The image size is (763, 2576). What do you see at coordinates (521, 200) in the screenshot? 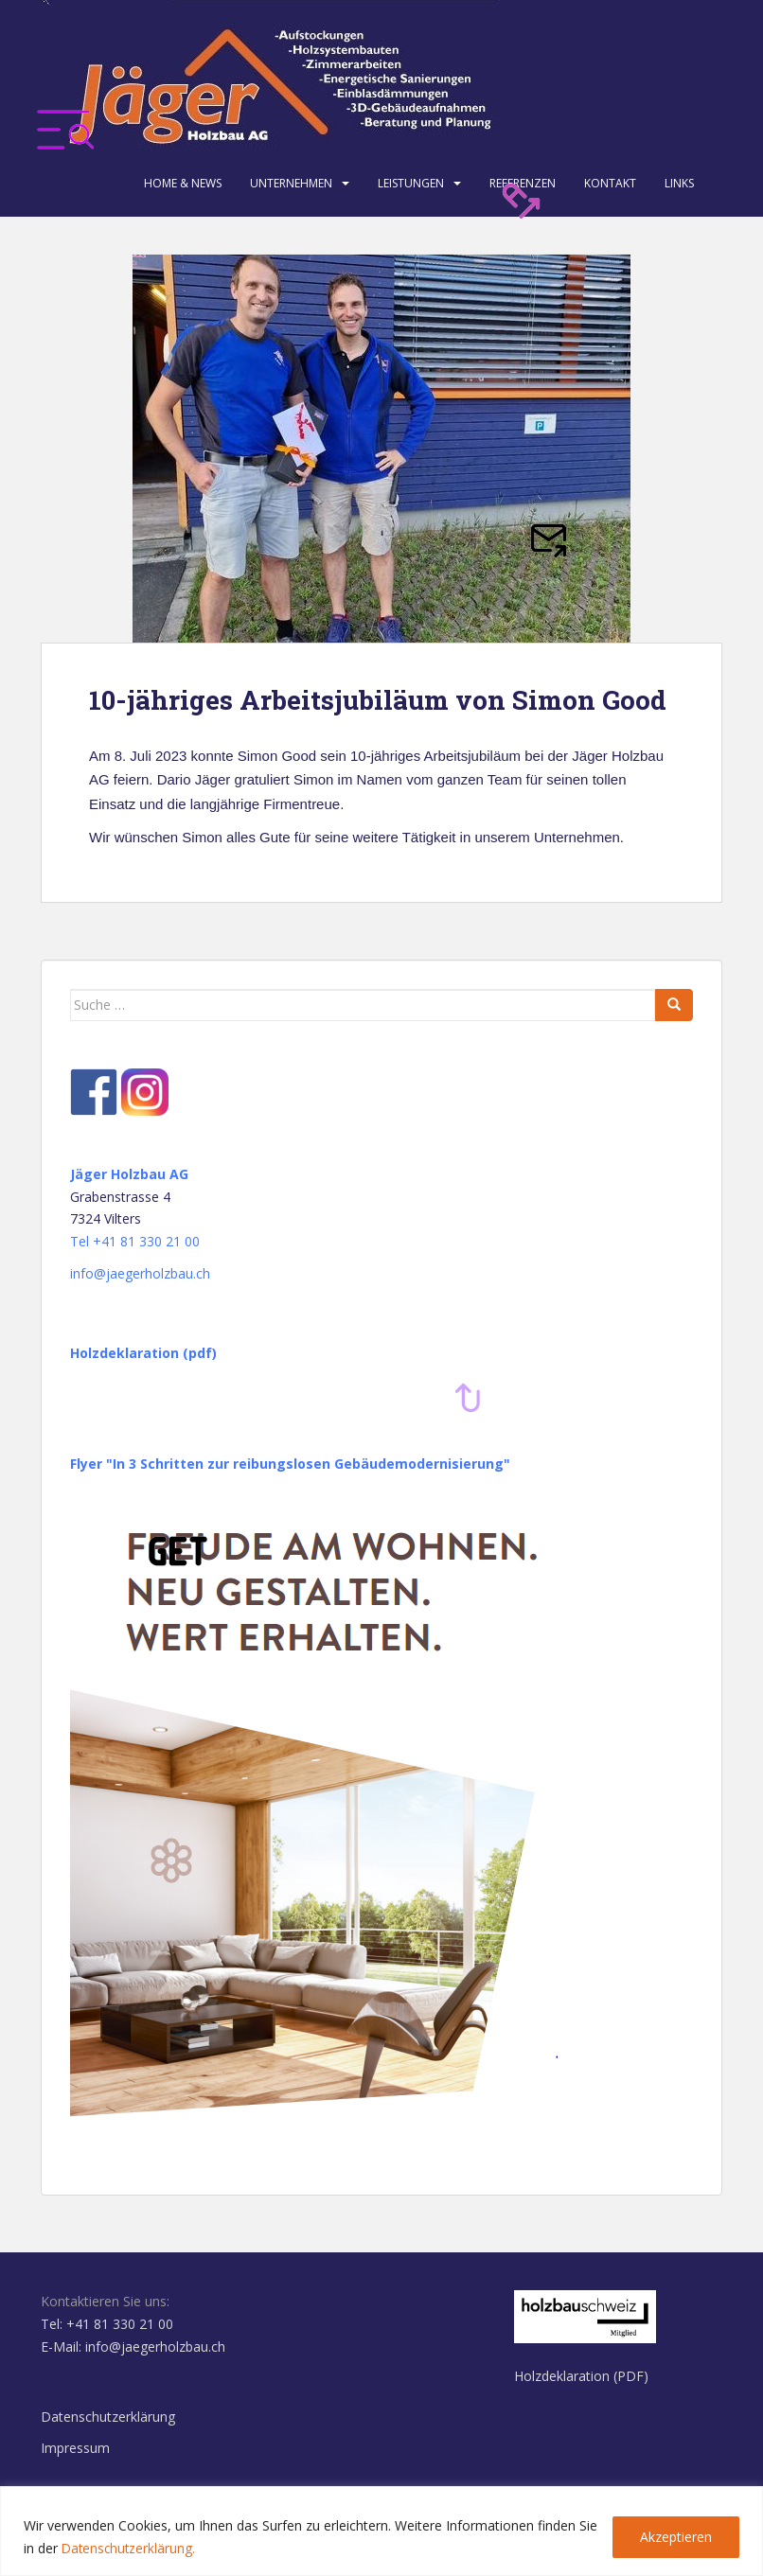
I see `change text orientation or direction` at bounding box center [521, 200].